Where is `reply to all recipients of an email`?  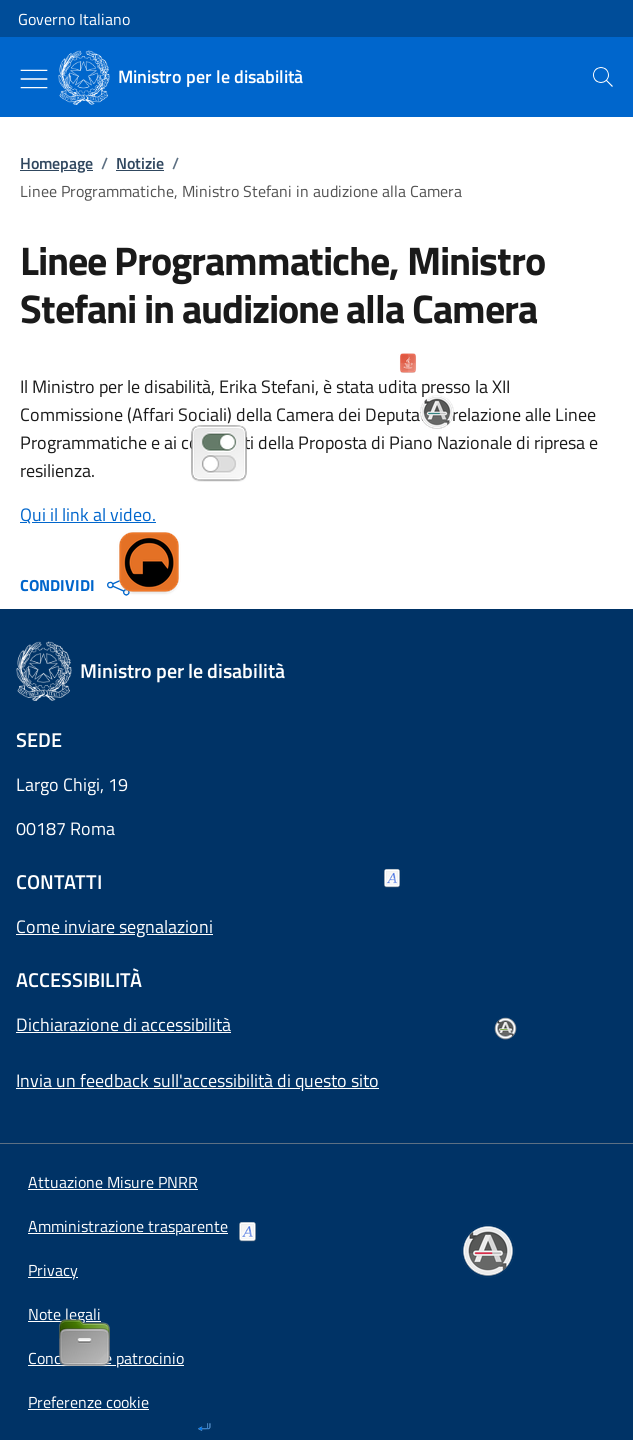 reply to all recipients of an email is located at coordinates (204, 1427).